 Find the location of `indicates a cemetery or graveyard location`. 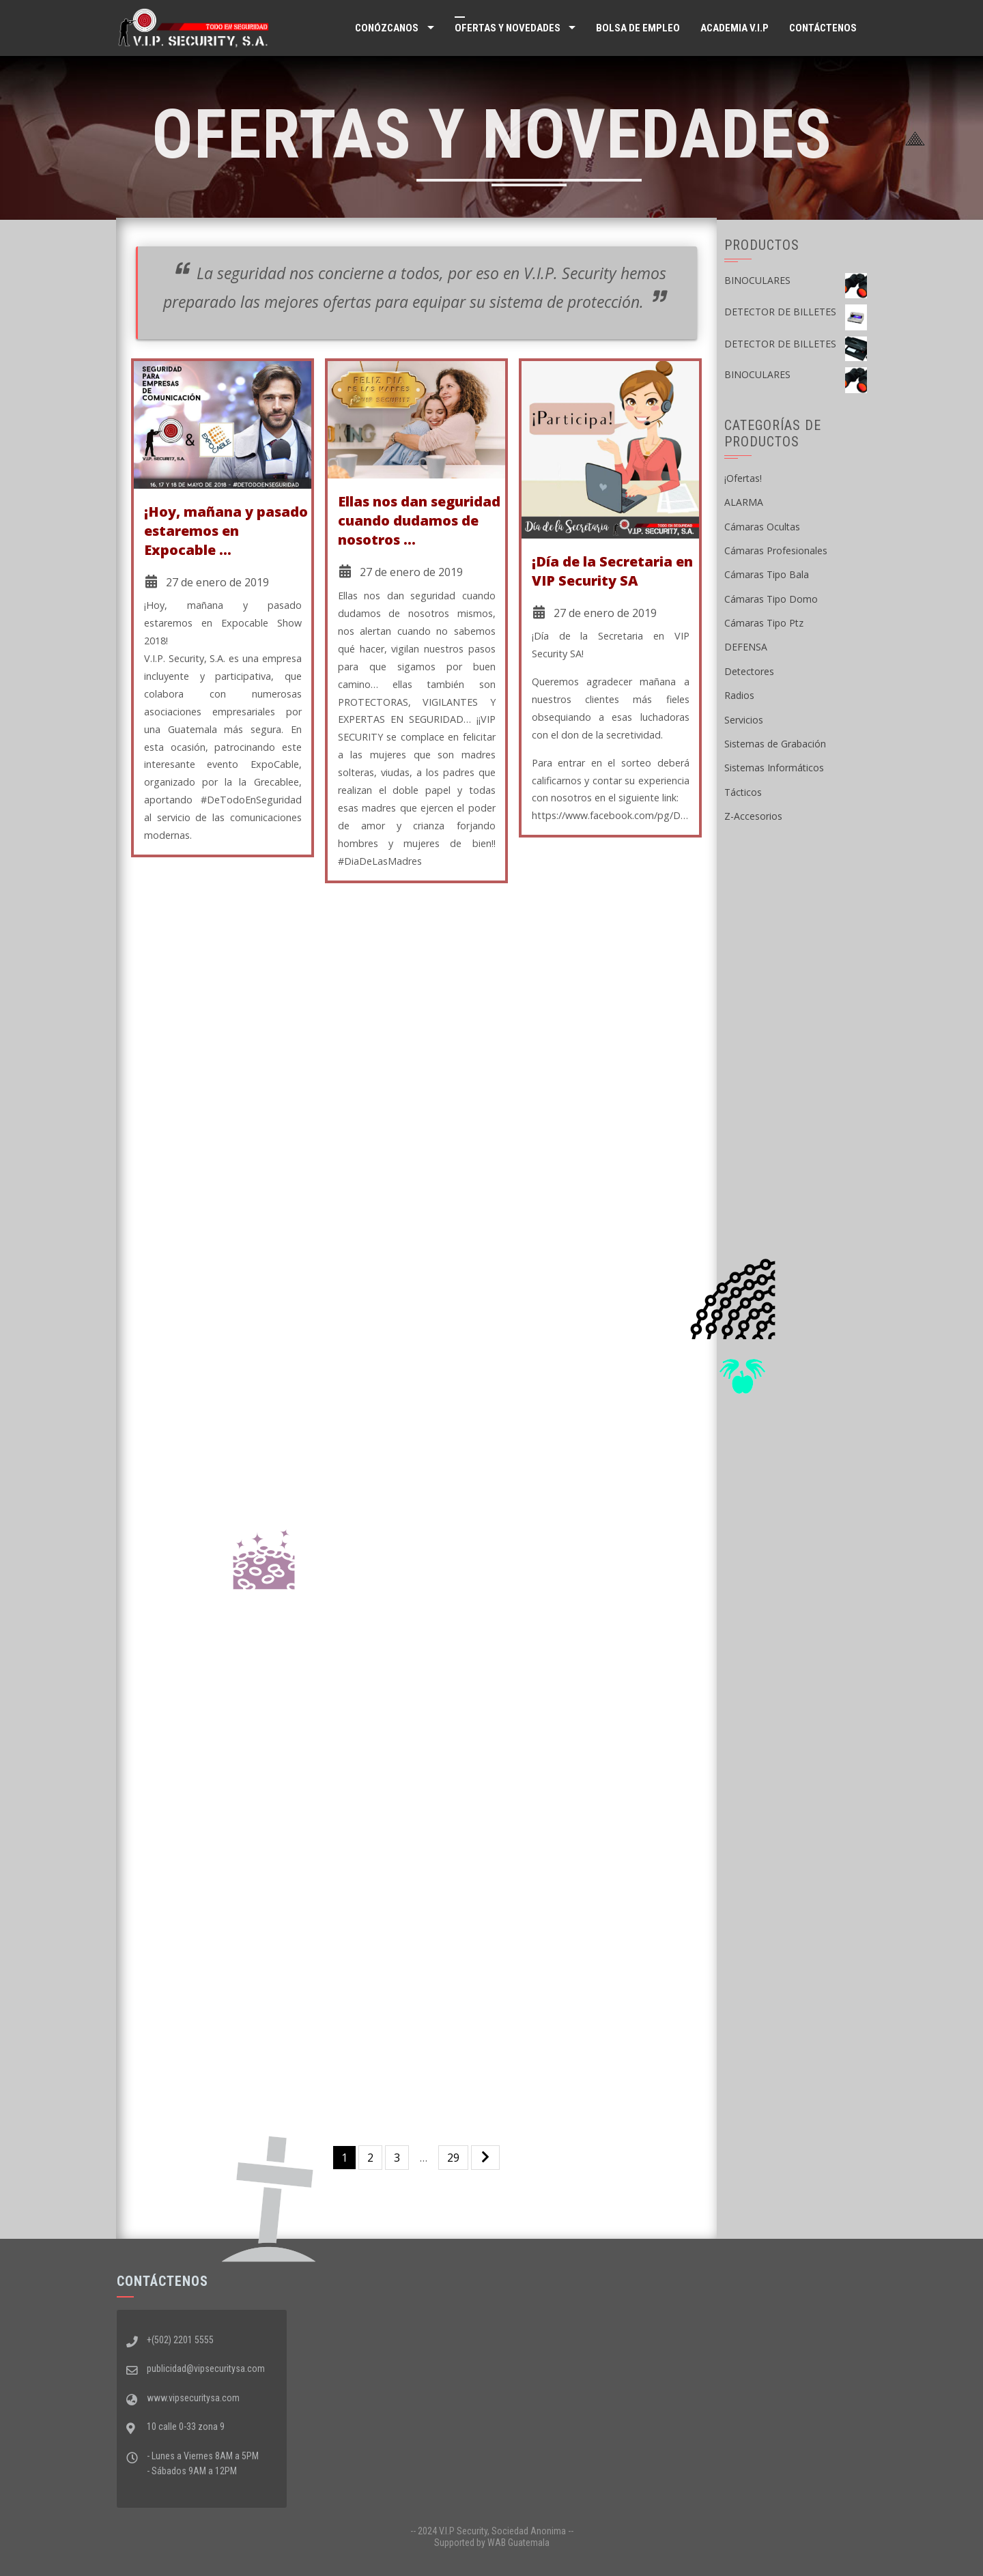

indicates a cemetery or graveyard location is located at coordinates (268, 2199).